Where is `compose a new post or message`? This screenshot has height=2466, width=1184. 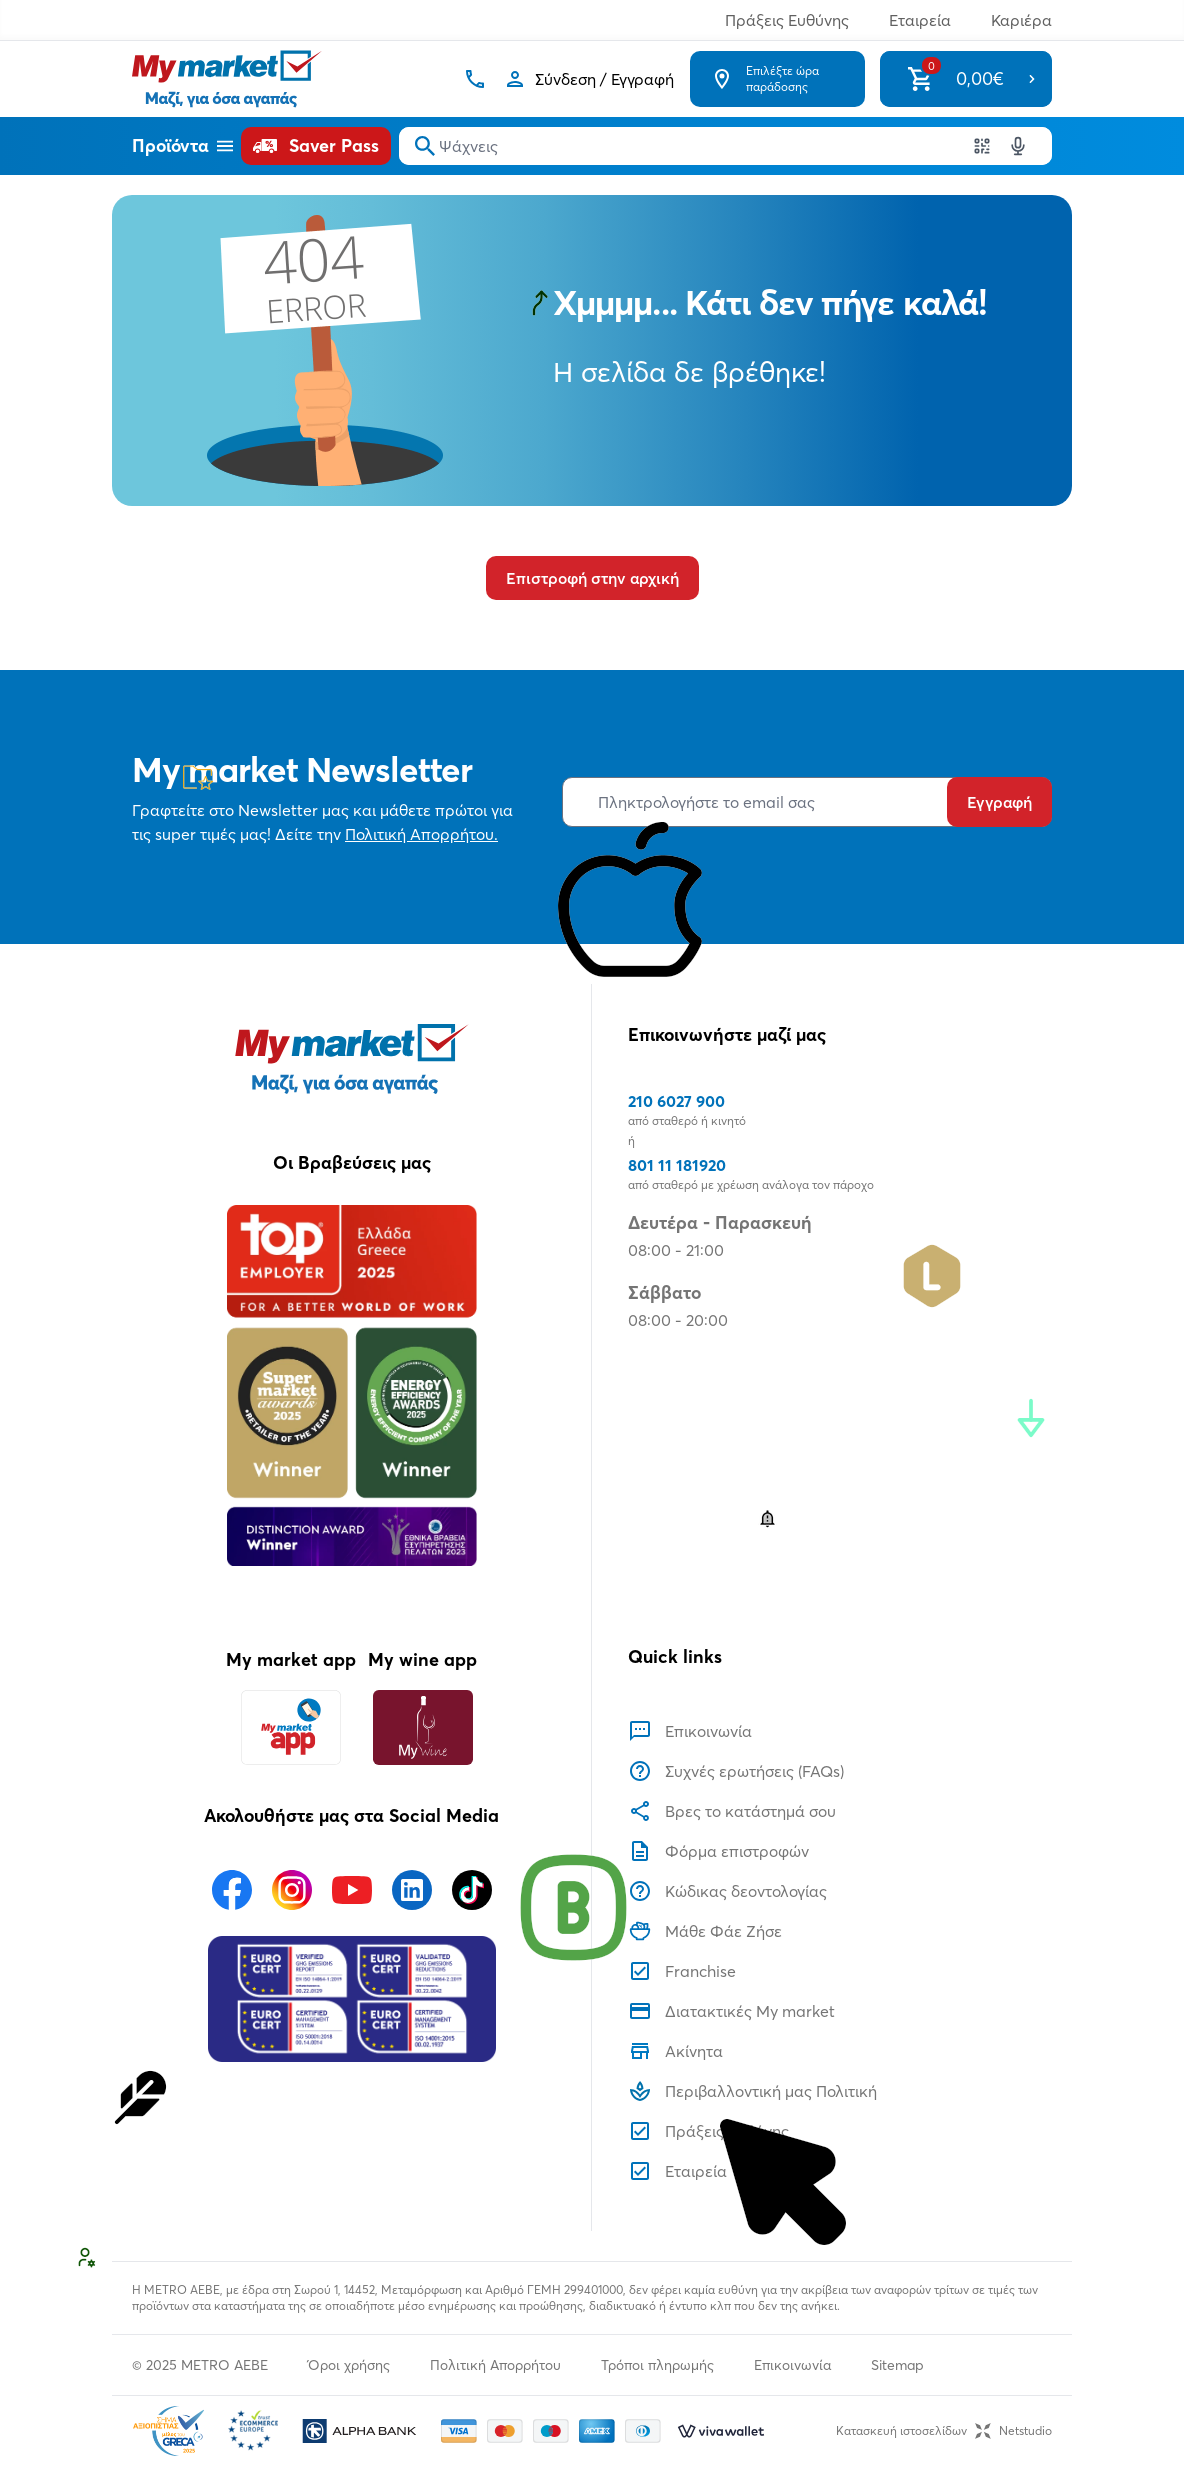 compose a new post or message is located at coordinates (138, 2098).